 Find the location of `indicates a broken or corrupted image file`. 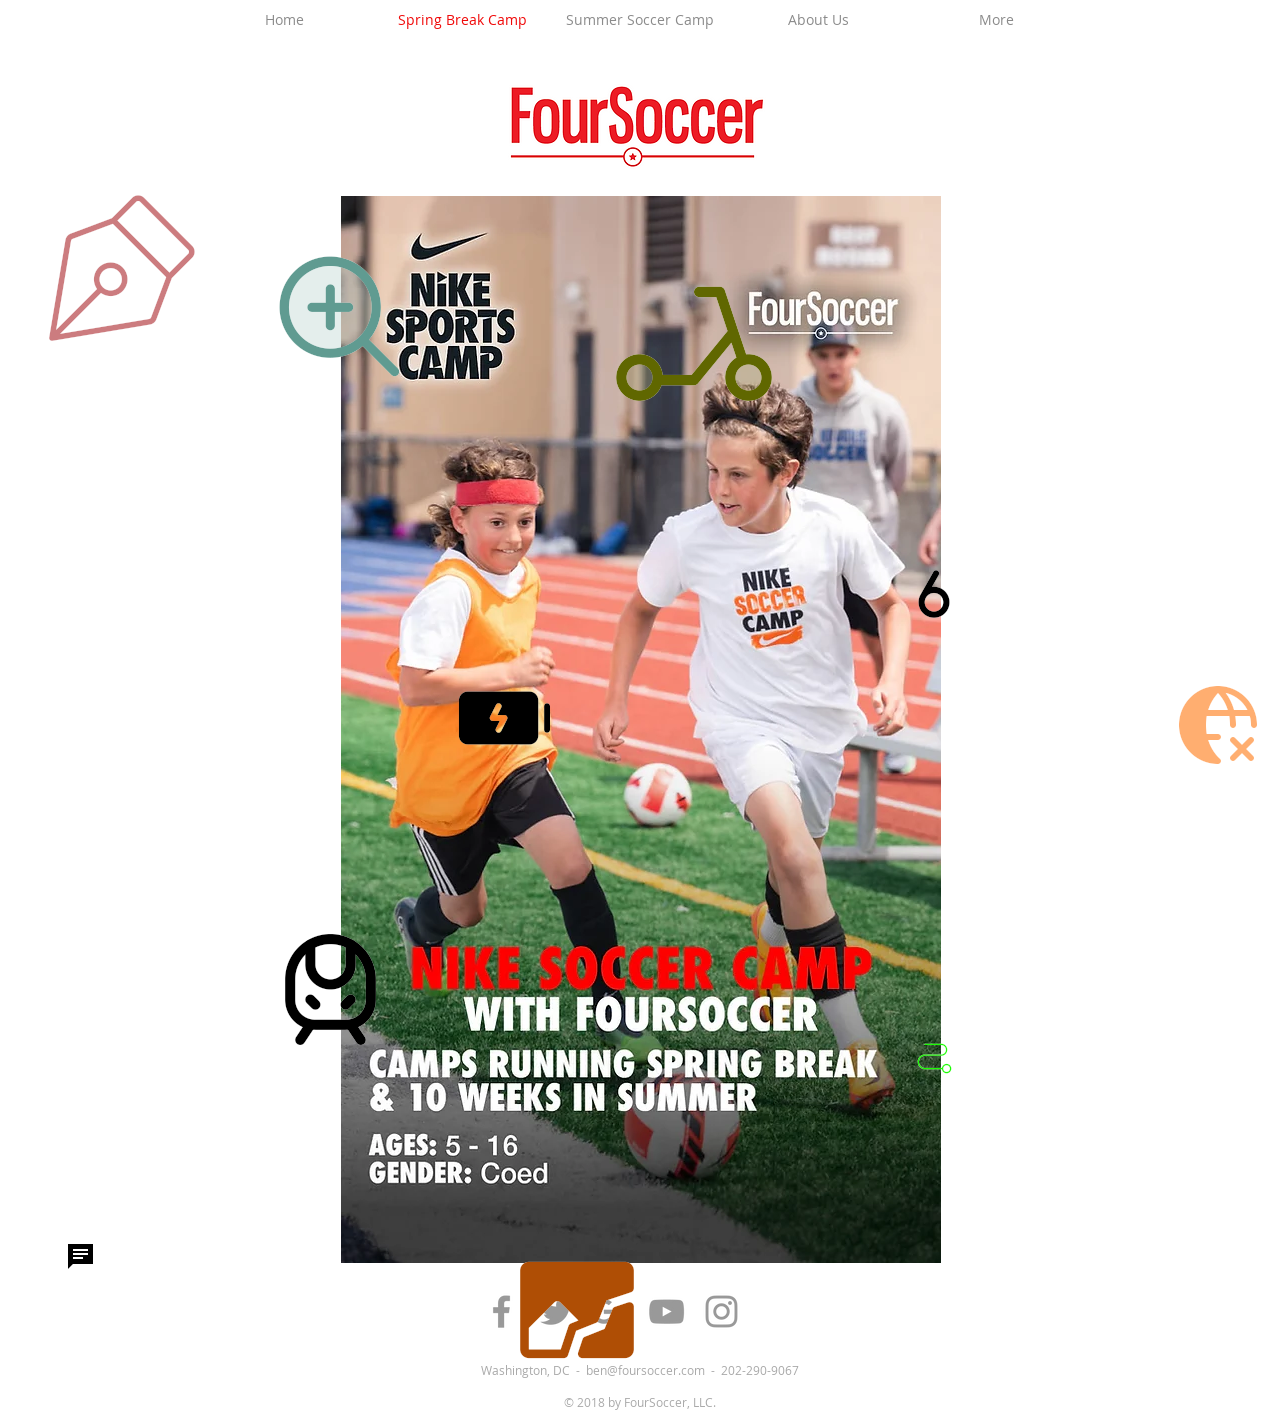

indicates a broken or corrupted image file is located at coordinates (577, 1310).